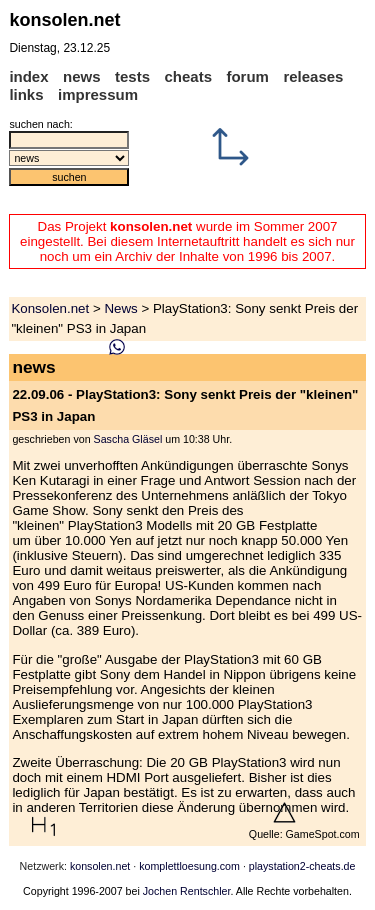  What do you see at coordinates (229, 146) in the screenshot?
I see `adjust vector path or anchor points` at bounding box center [229, 146].